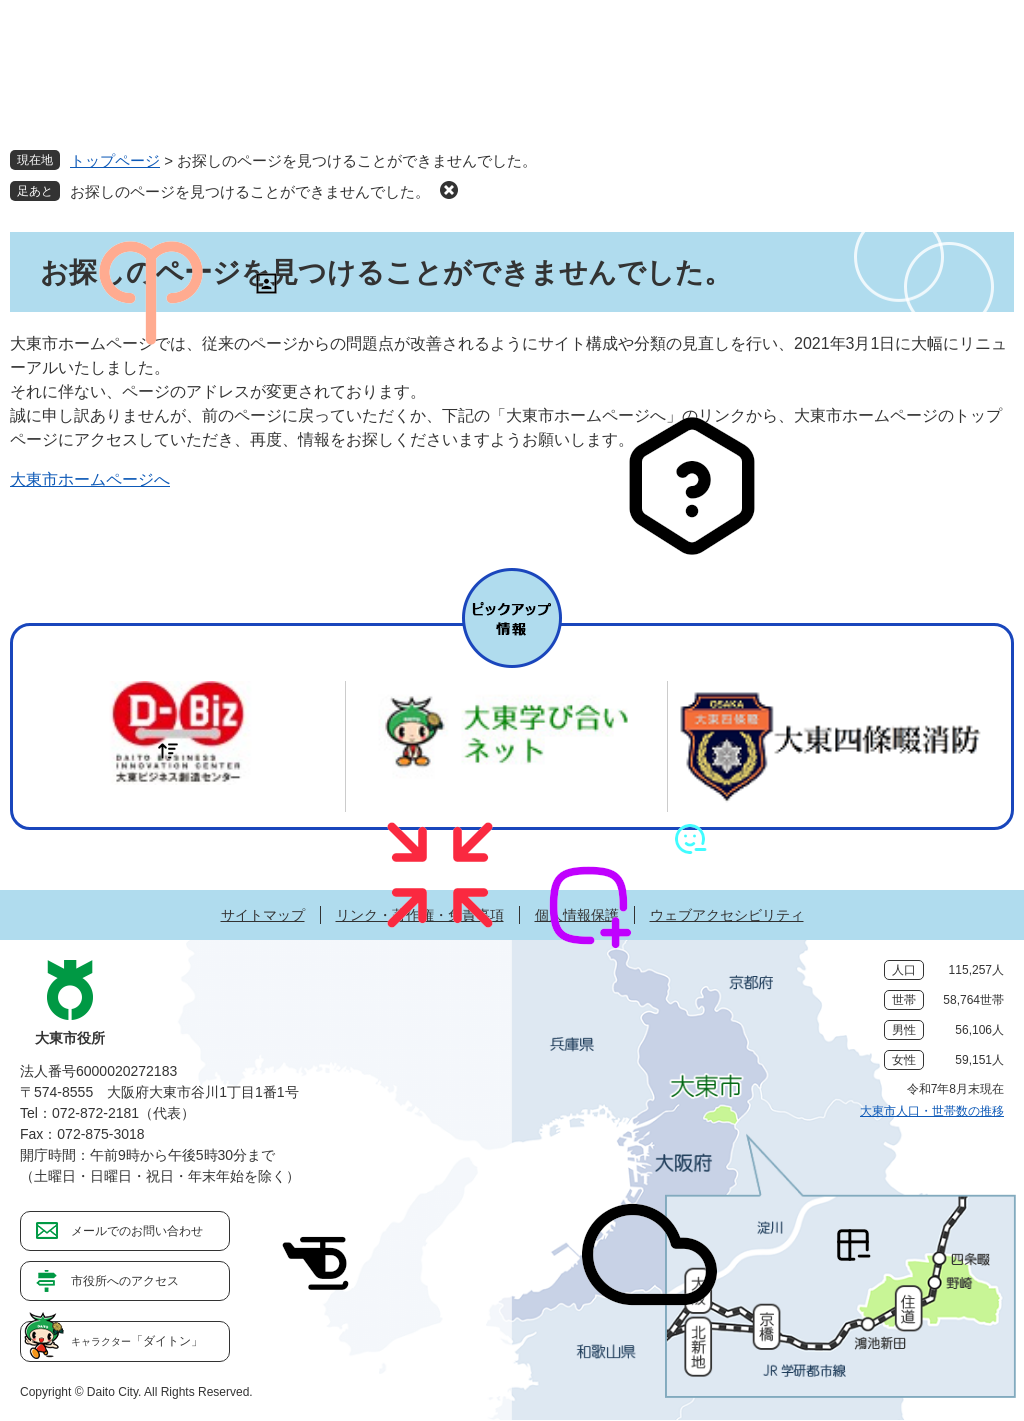 Image resolution: width=1024 pixels, height=1421 pixels. Describe the element at coordinates (649, 1254) in the screenshot. I see `access cloud storage` at that location.